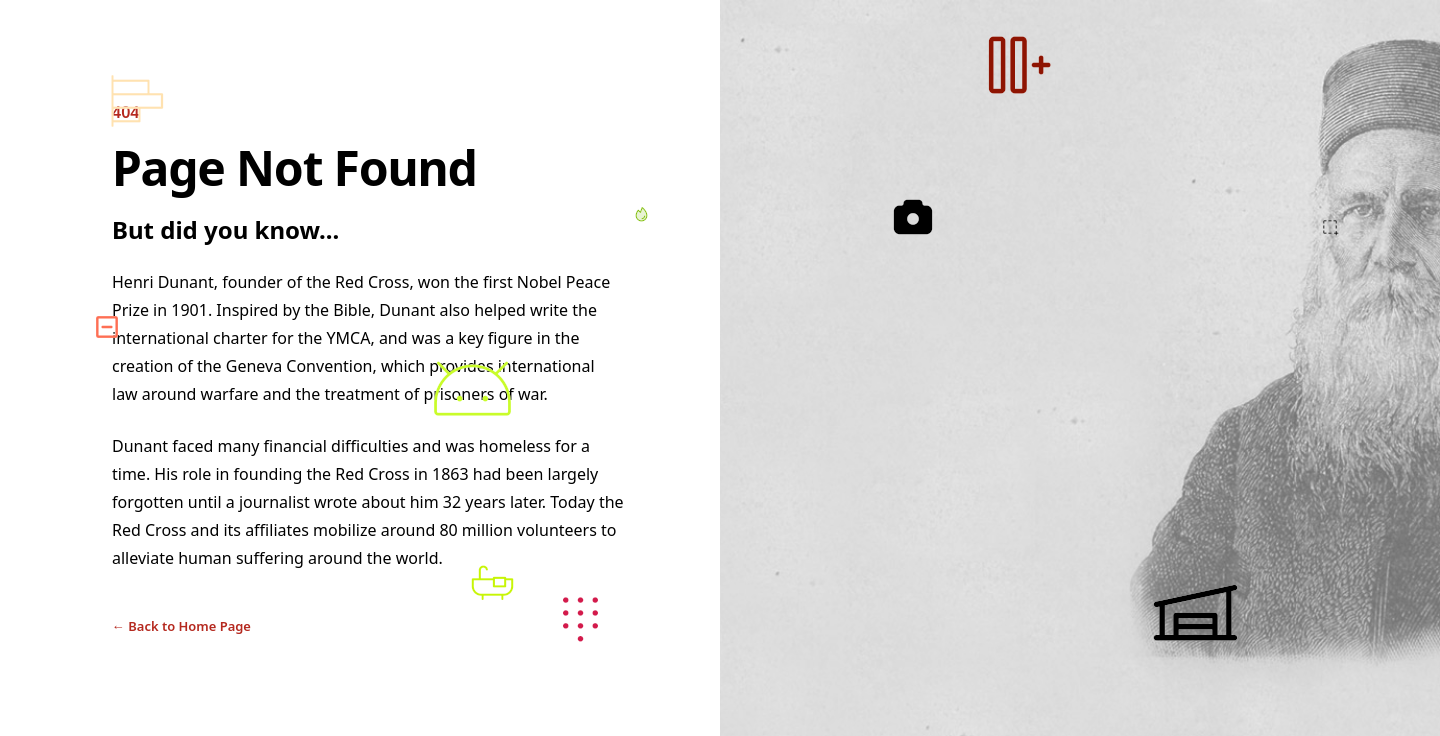 The height and width of the screenshot is (736, 1440). Describe the element at coordinates (1195, 615) in the screenshot. I see `access warehouse or storage management` at that location.